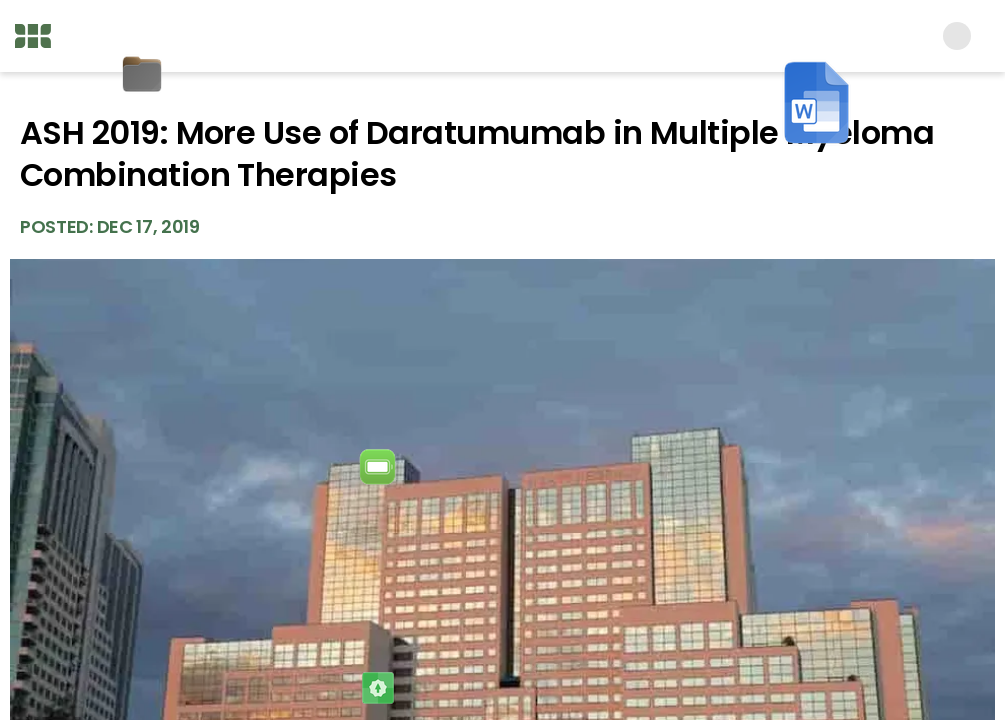 This screenshot has height=720, width=1005. Describe the element at coordinates (816, 102) in the screenshot. I see `microsoft word document file` at that location.